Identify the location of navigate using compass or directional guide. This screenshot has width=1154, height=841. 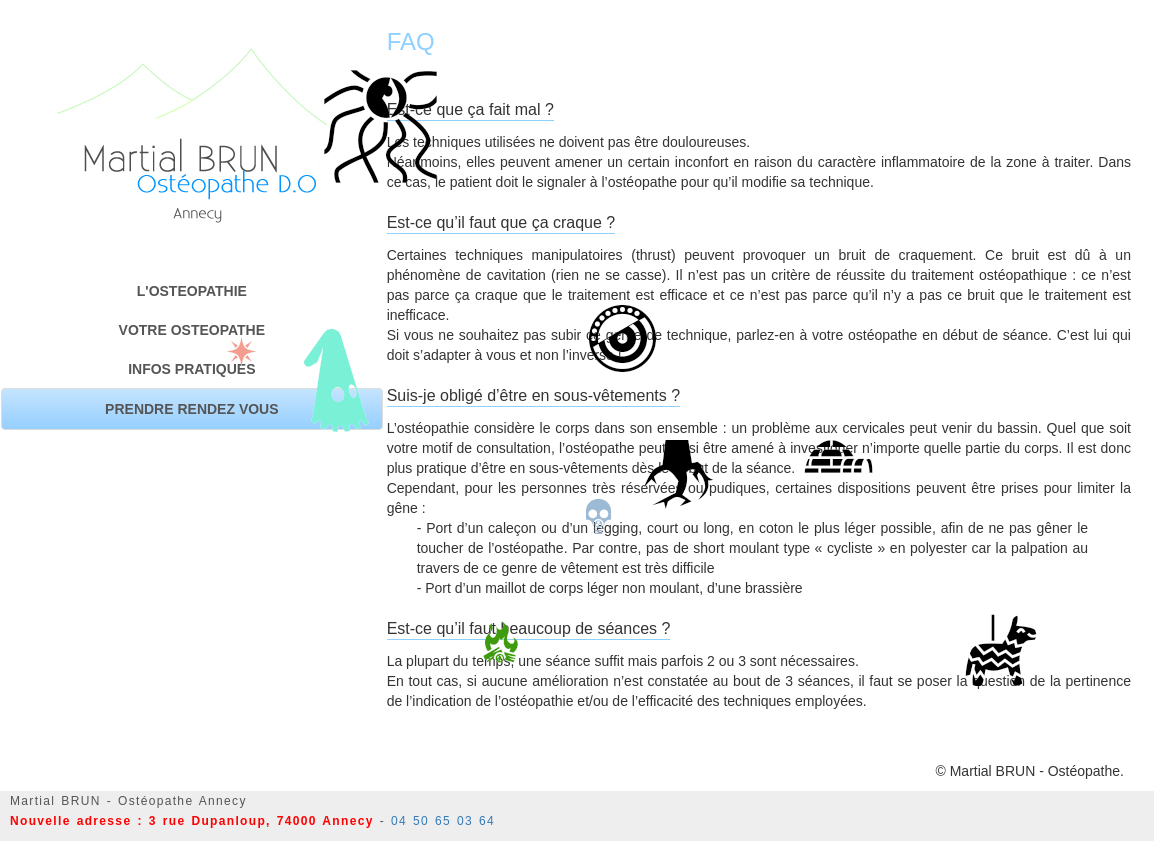
(241, 351).